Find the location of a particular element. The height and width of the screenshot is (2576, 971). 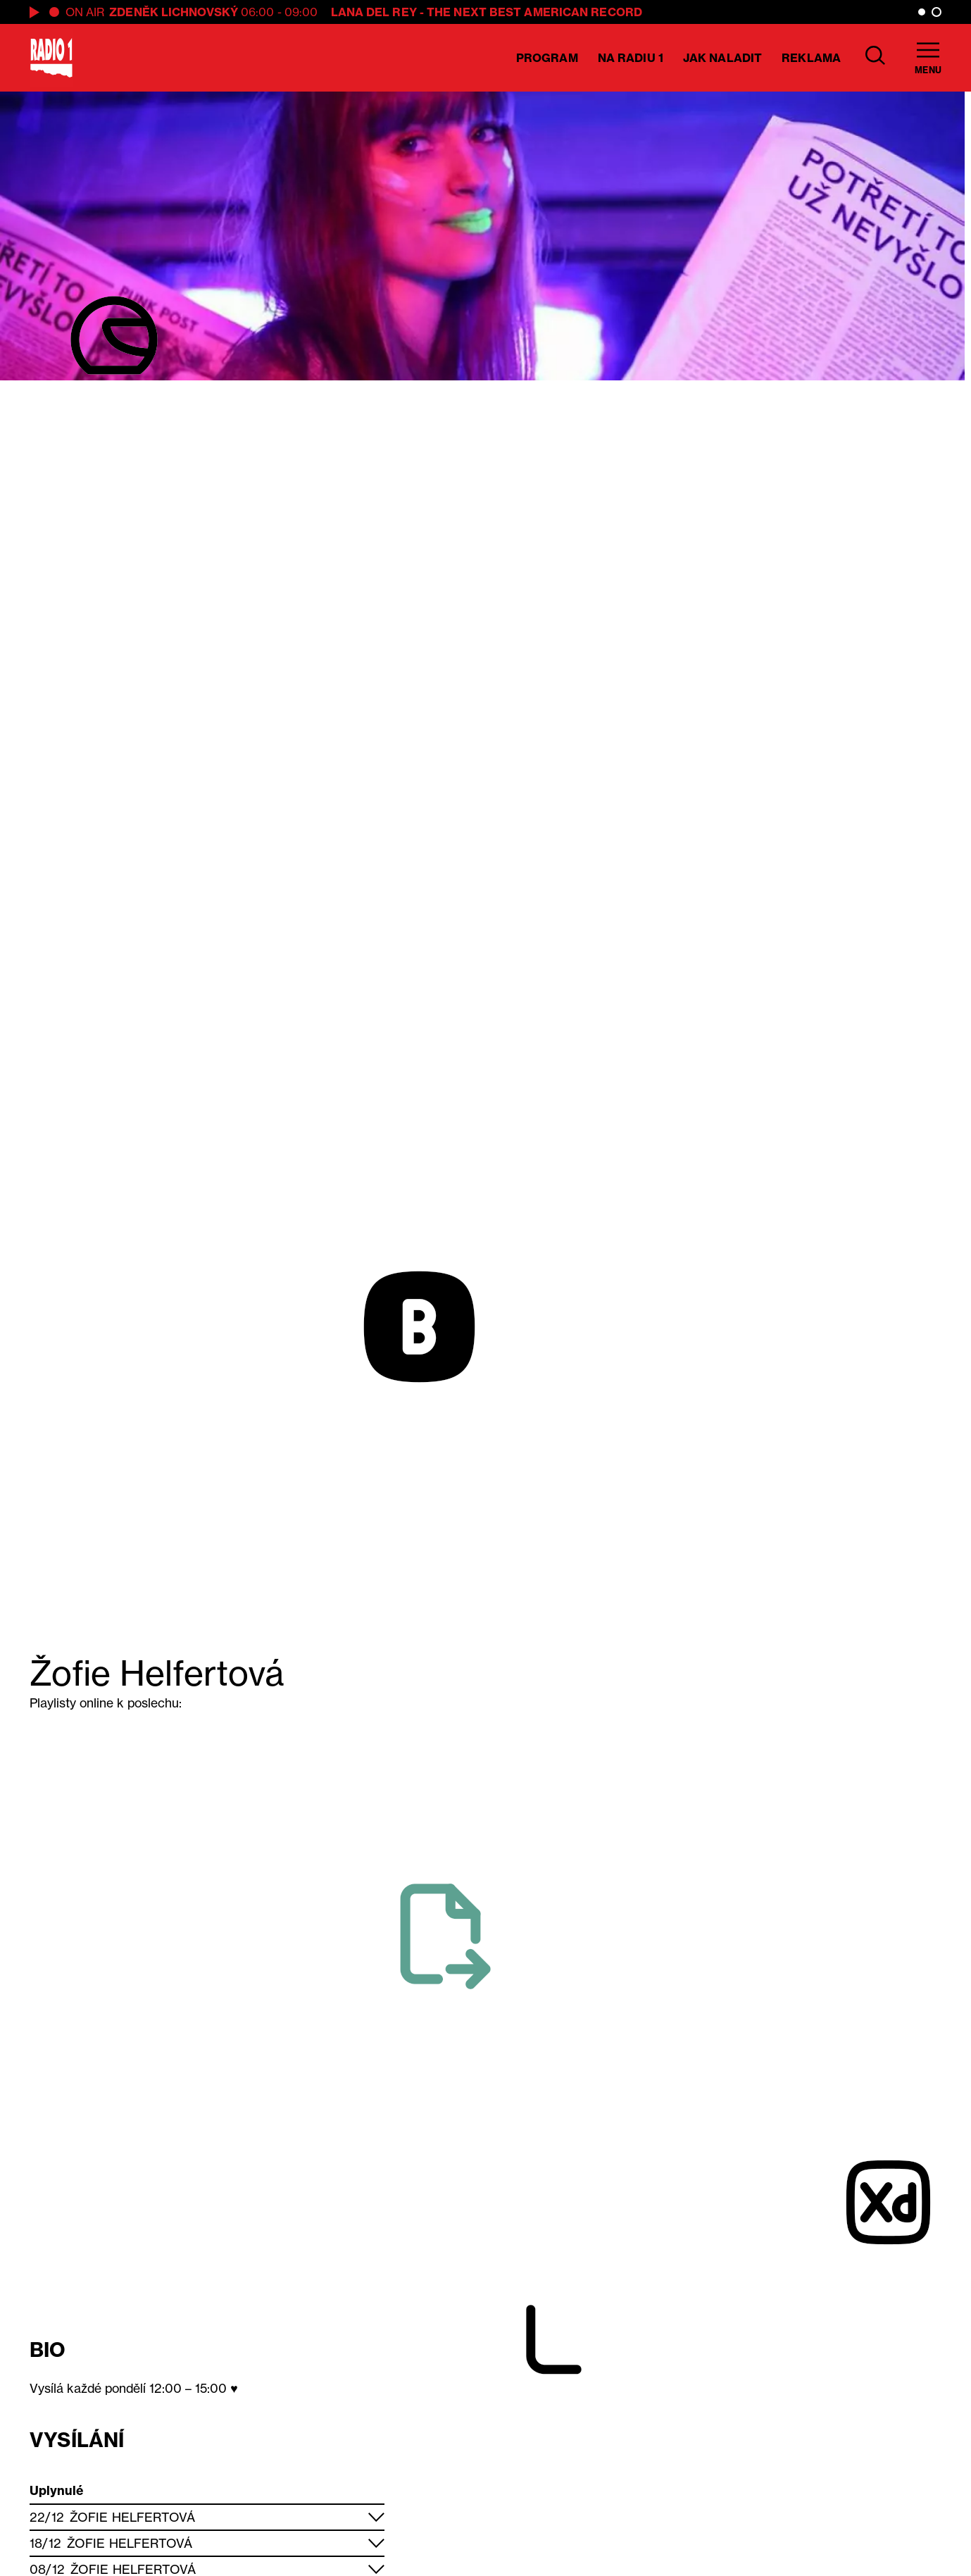

open Adobe XD application is located at coordinates (888, 2202).